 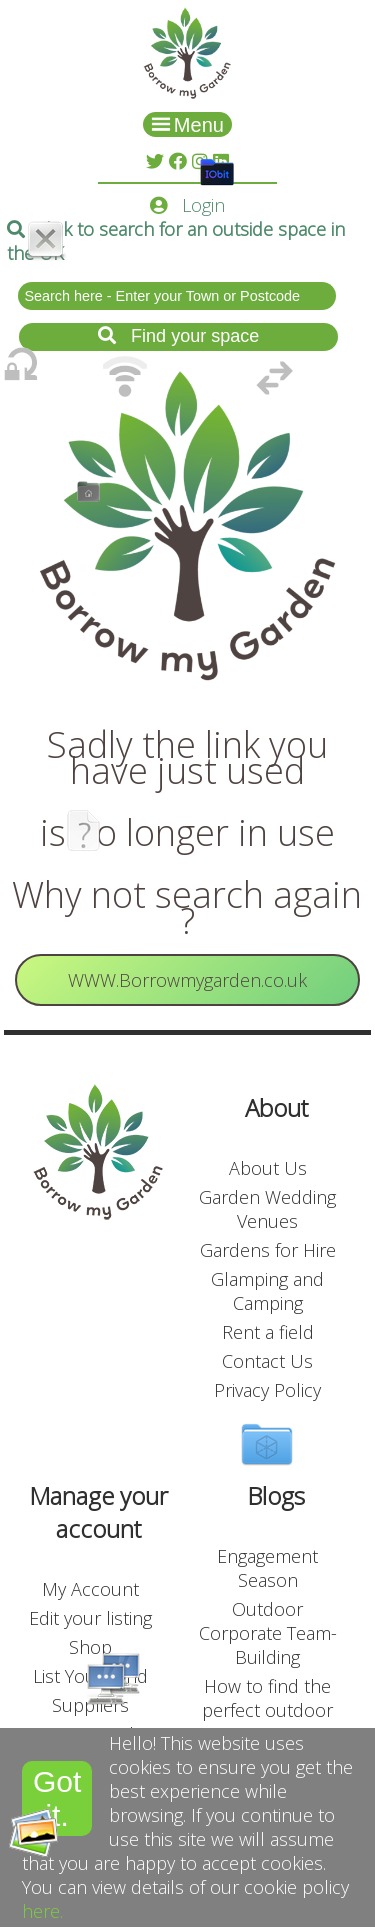 I want to click on indicates a strong wireless network connection, so click(x=125, y=375).